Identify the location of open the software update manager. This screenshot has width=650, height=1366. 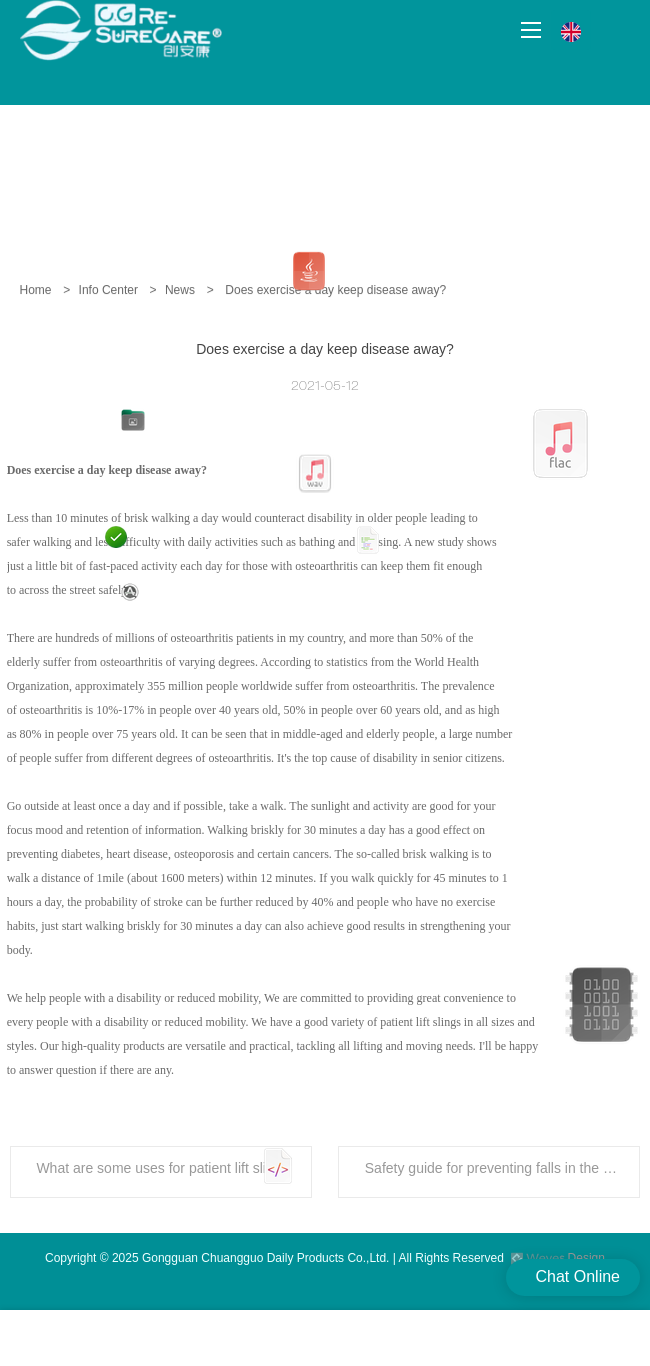
(130, 592).